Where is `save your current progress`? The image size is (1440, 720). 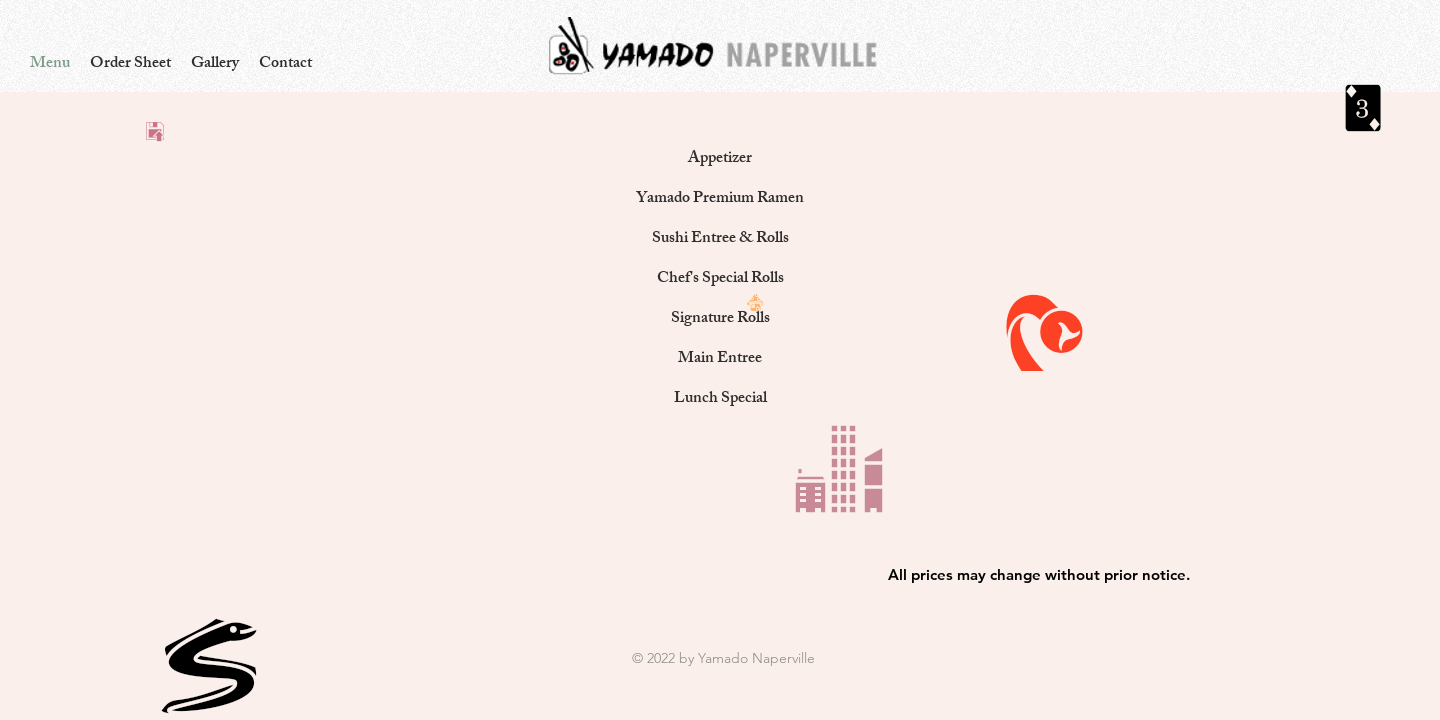 save your current progress is located at coordinates (155, 131).